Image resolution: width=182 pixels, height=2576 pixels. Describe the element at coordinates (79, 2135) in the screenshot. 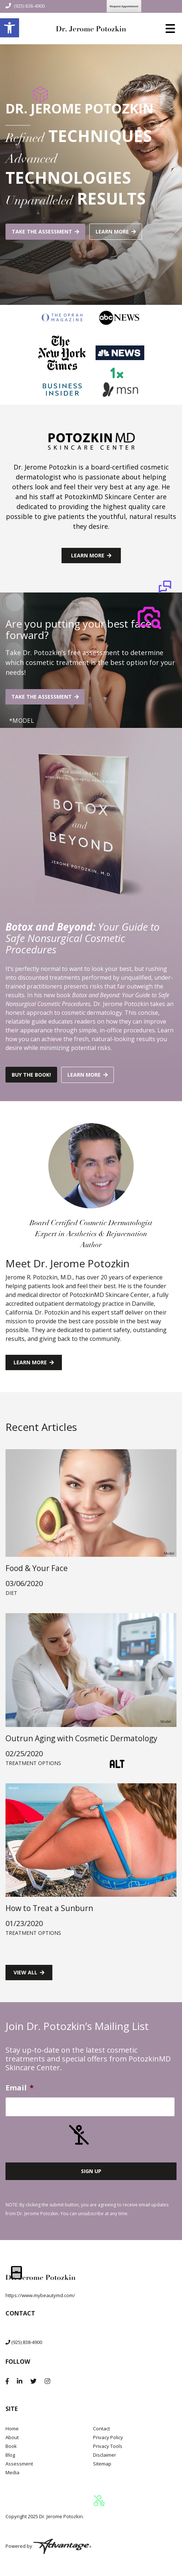

I see `disable wardrobe or clothing display feature` at that location.